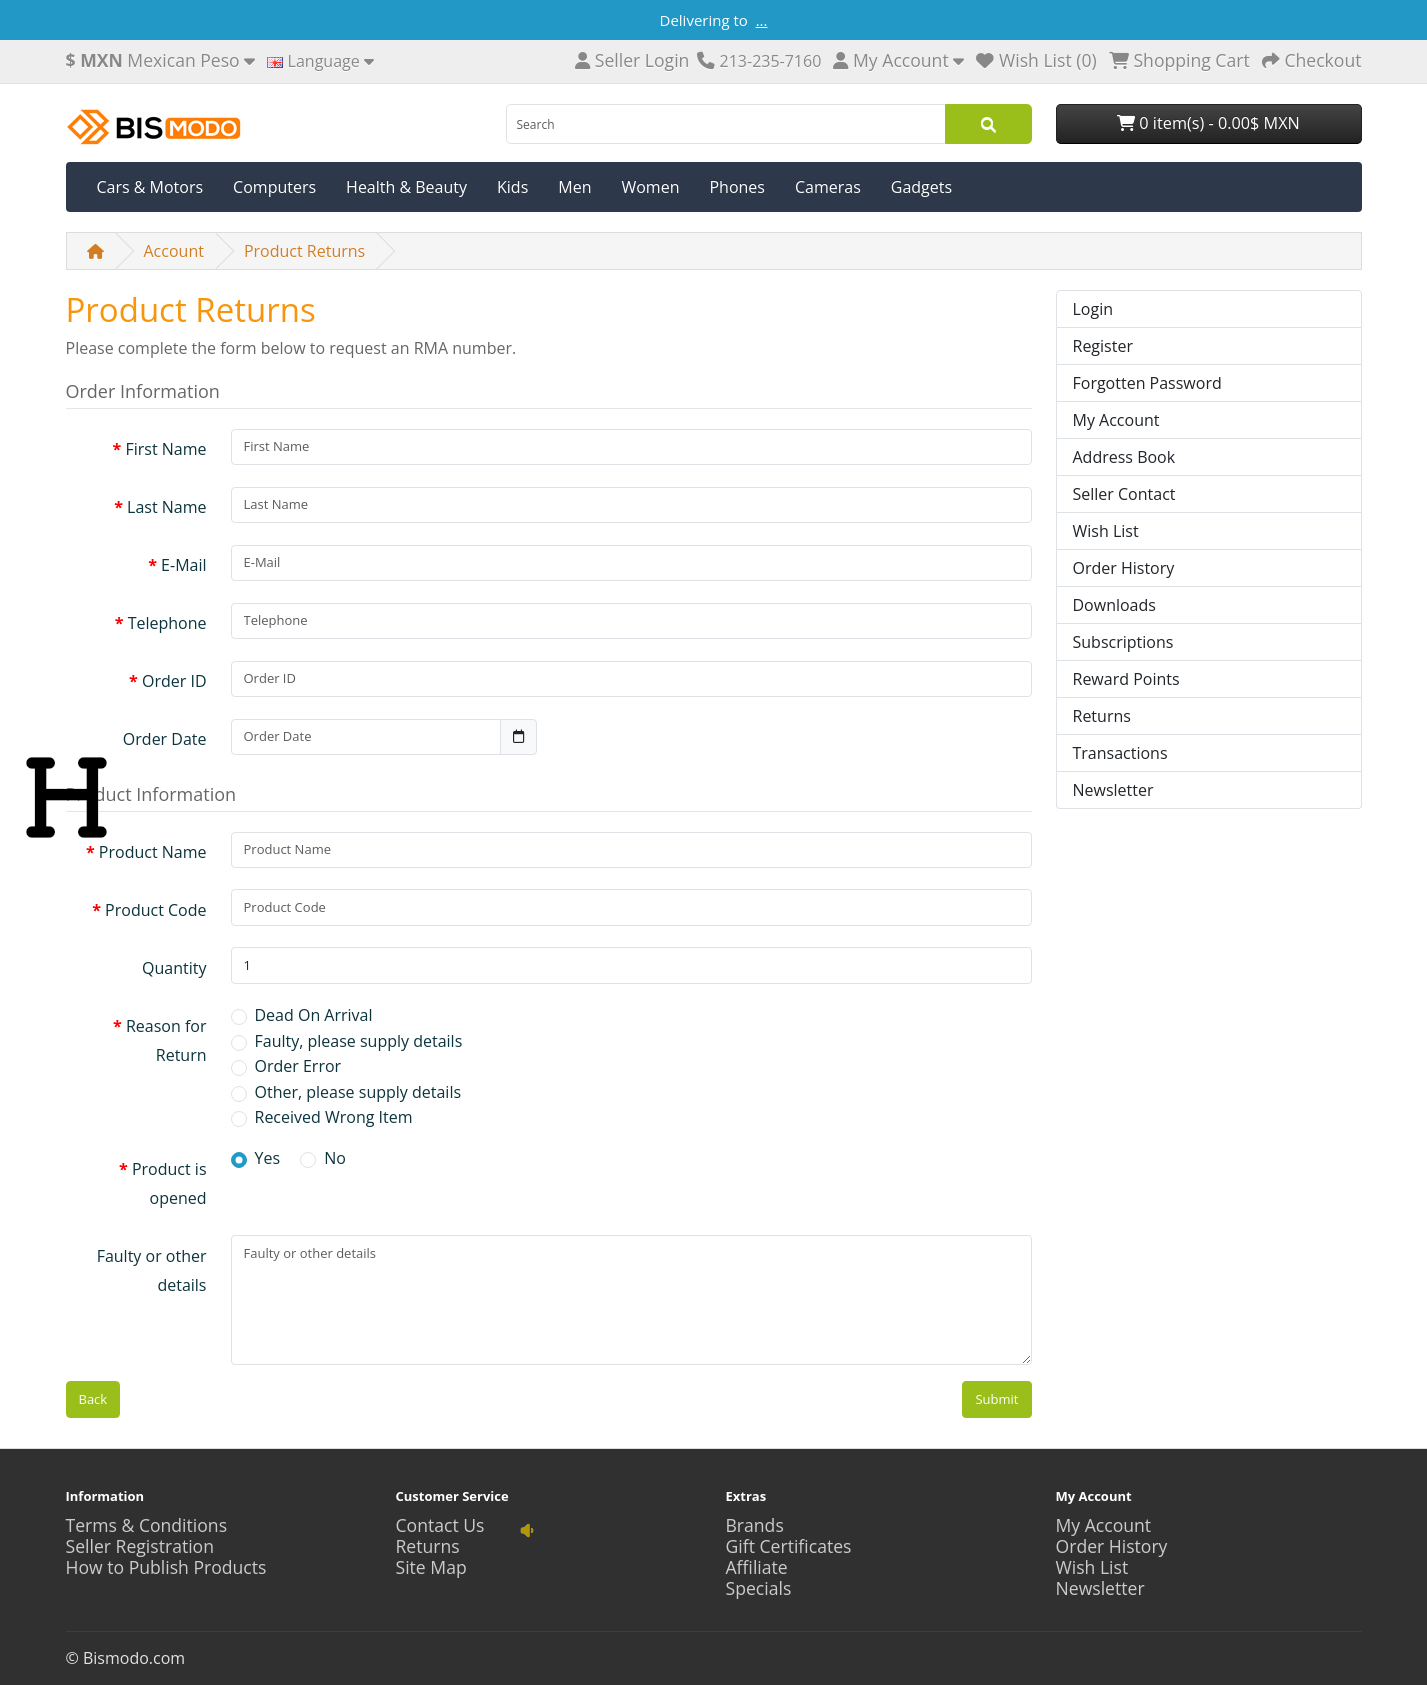 Image resolution: width=1427 pixels, height=1685 pixels. Describe the element at coordinates (66, 797) in the screenshot. I see `format text as a heading` at that location.